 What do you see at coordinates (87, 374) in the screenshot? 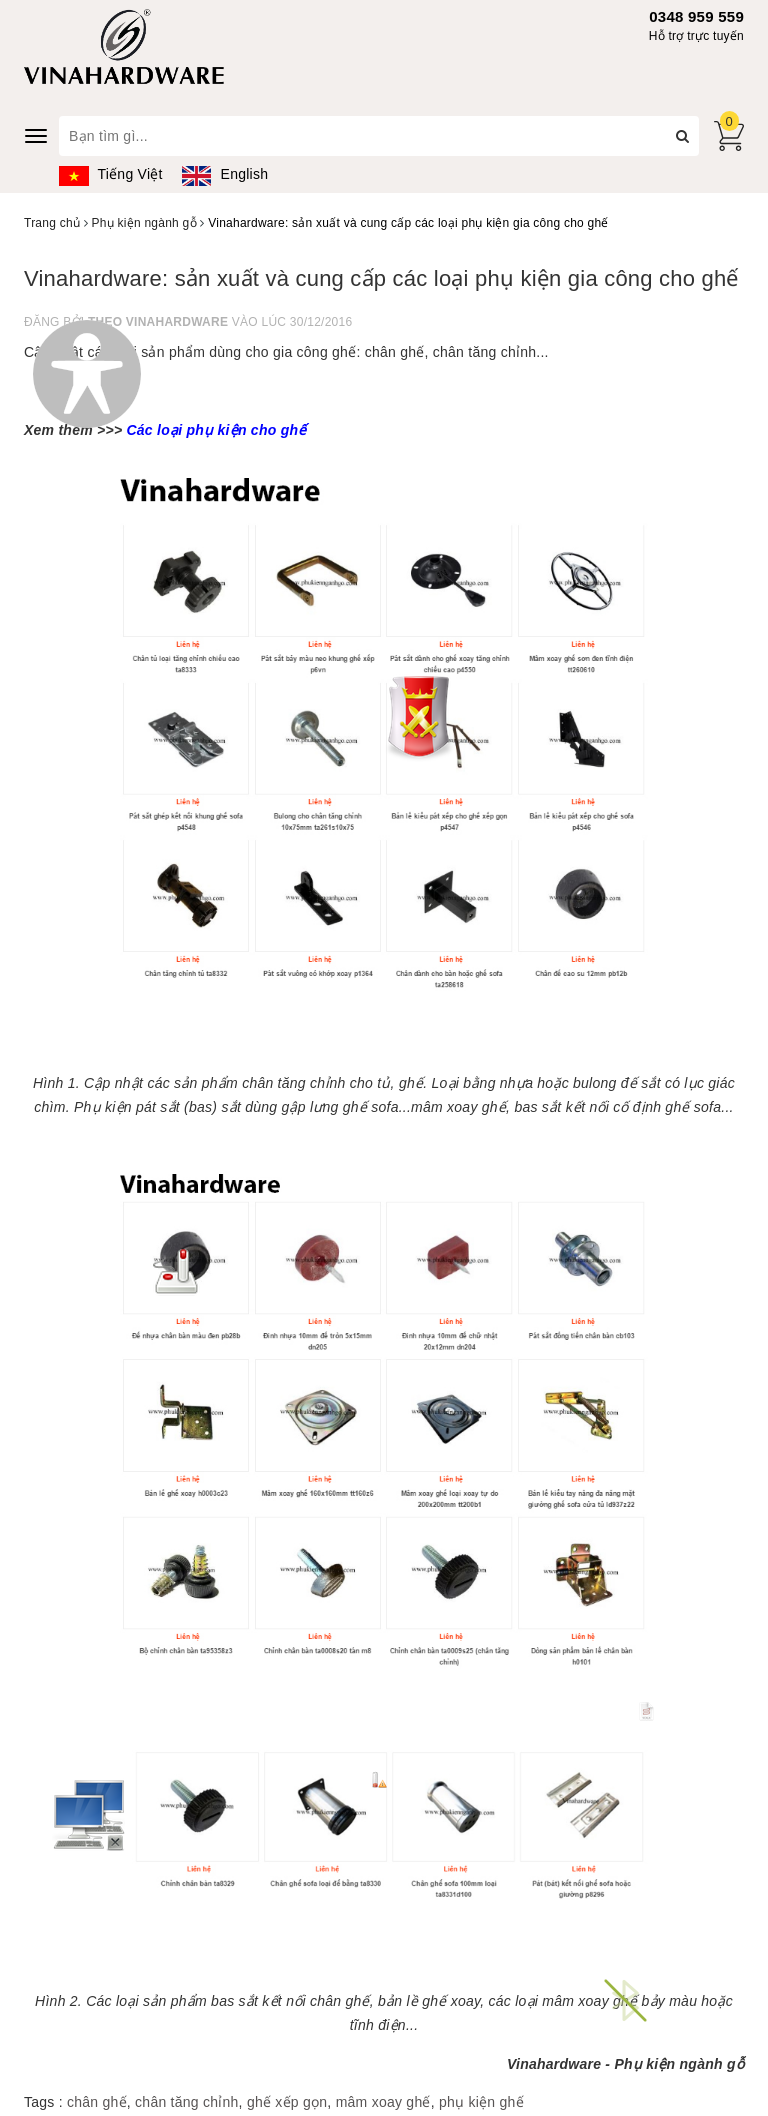
I see `open accessibility settings` at bounding box center [87, 374].